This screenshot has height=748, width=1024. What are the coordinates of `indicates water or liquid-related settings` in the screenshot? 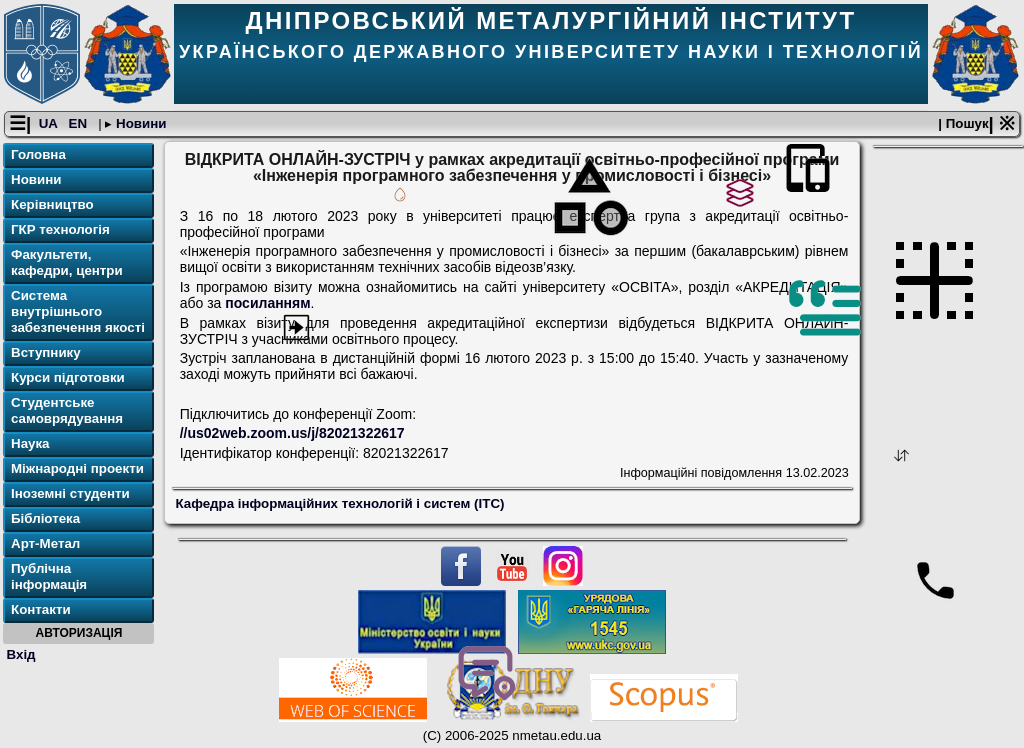 It's located at (400, 195).